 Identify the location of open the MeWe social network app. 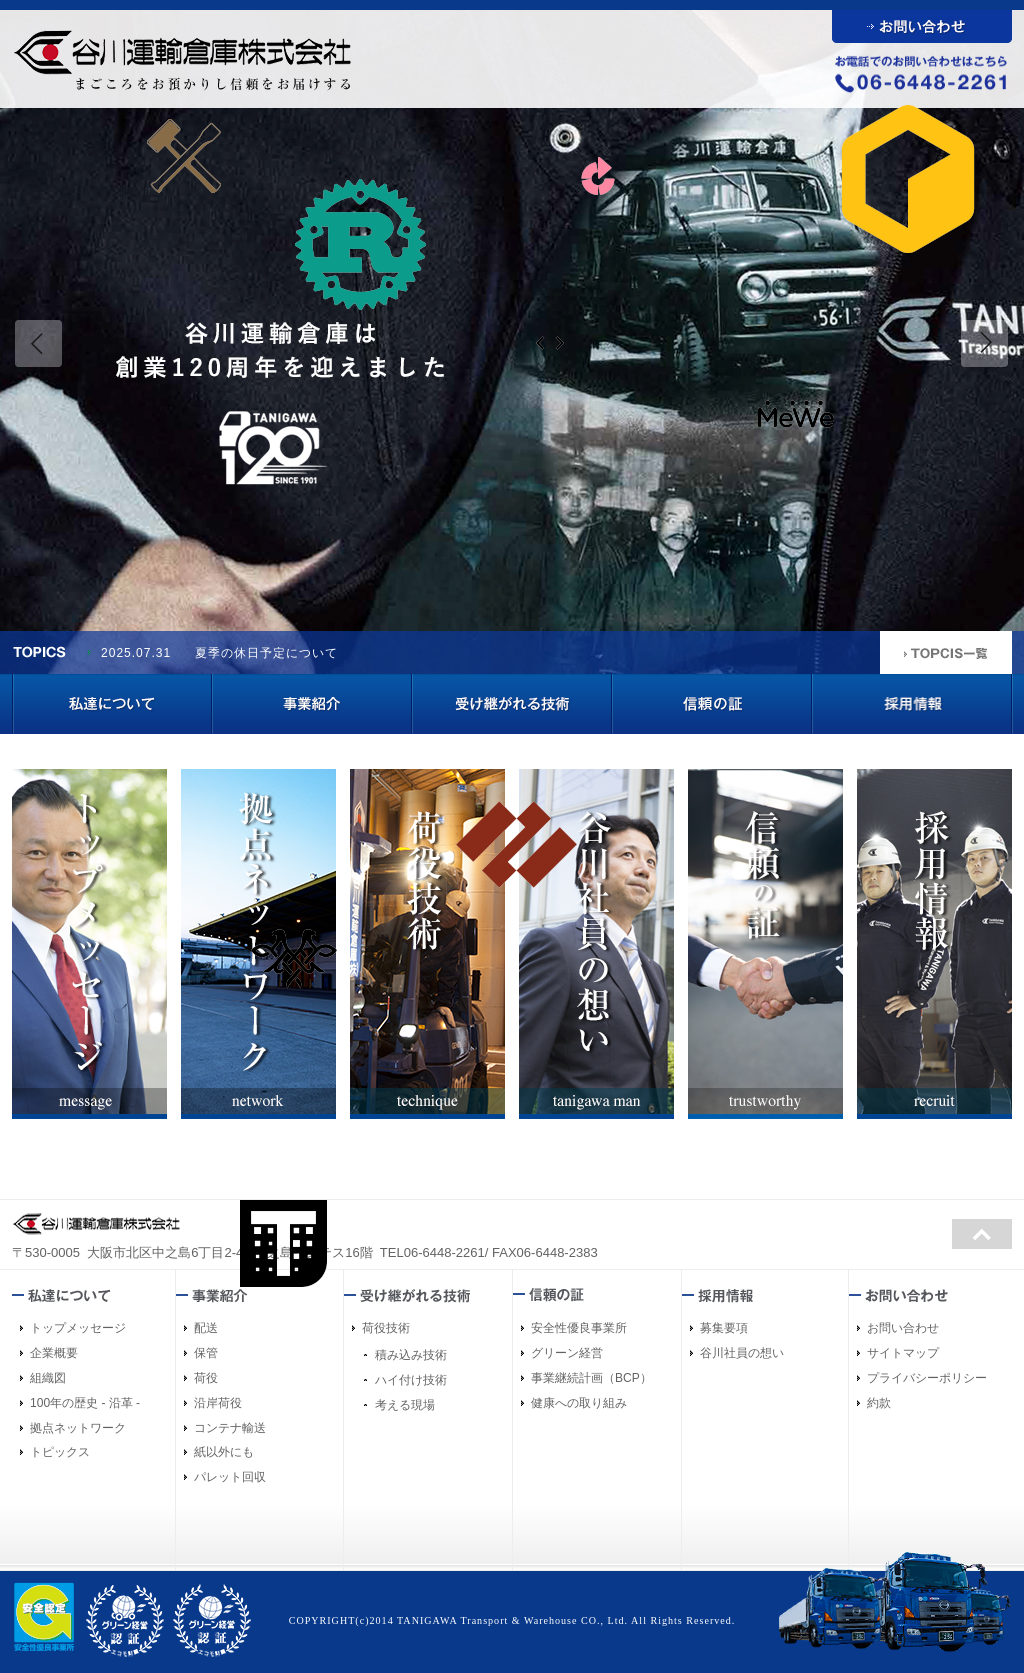
(796, 414).